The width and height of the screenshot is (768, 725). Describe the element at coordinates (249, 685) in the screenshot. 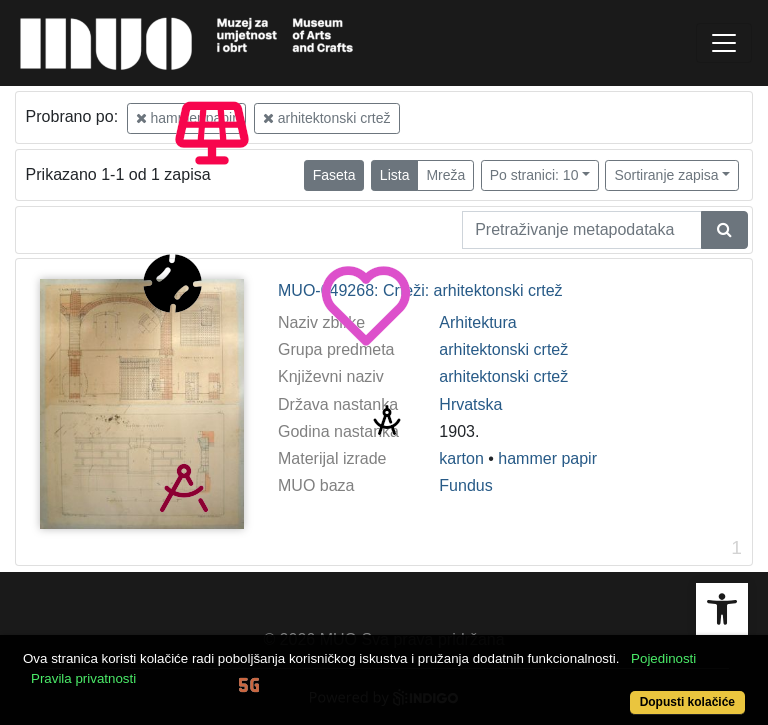

I see `indicates 5G network connectivity status` at that location.